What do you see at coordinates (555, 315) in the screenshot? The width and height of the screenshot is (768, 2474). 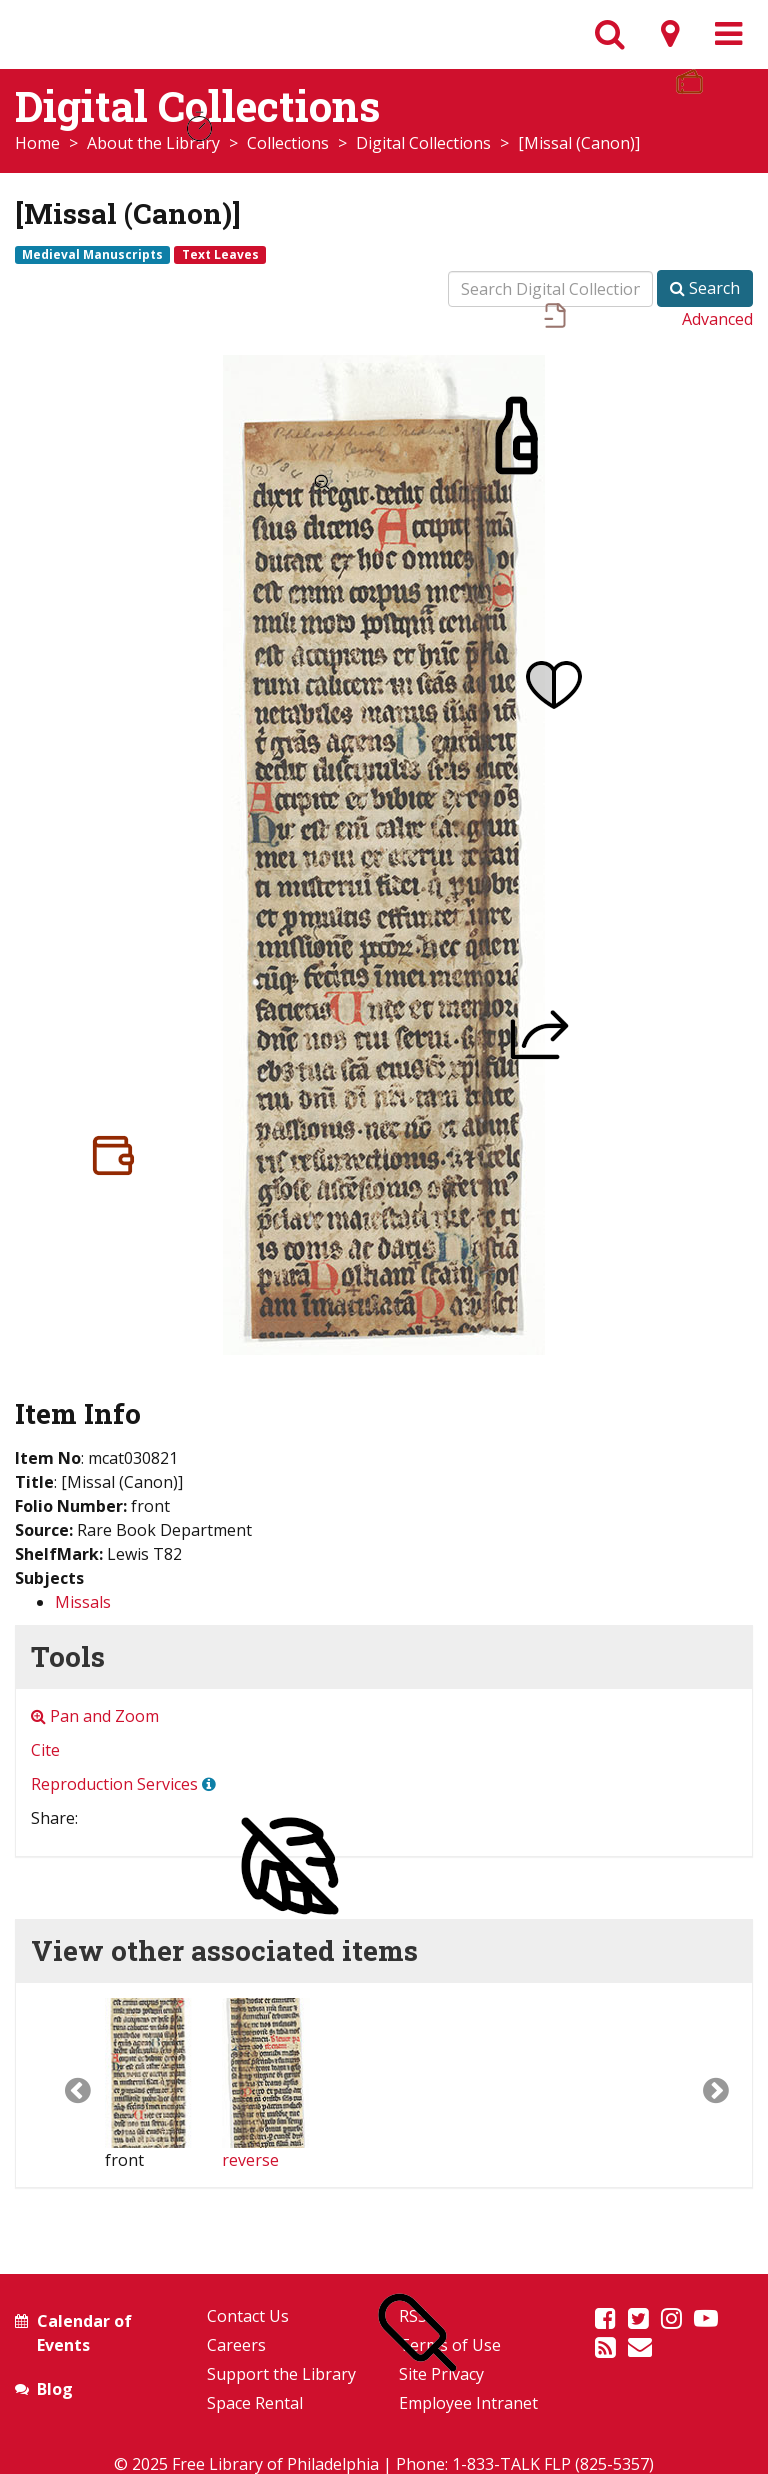 I see `remove content from a file` at bounding box center [555, 315].